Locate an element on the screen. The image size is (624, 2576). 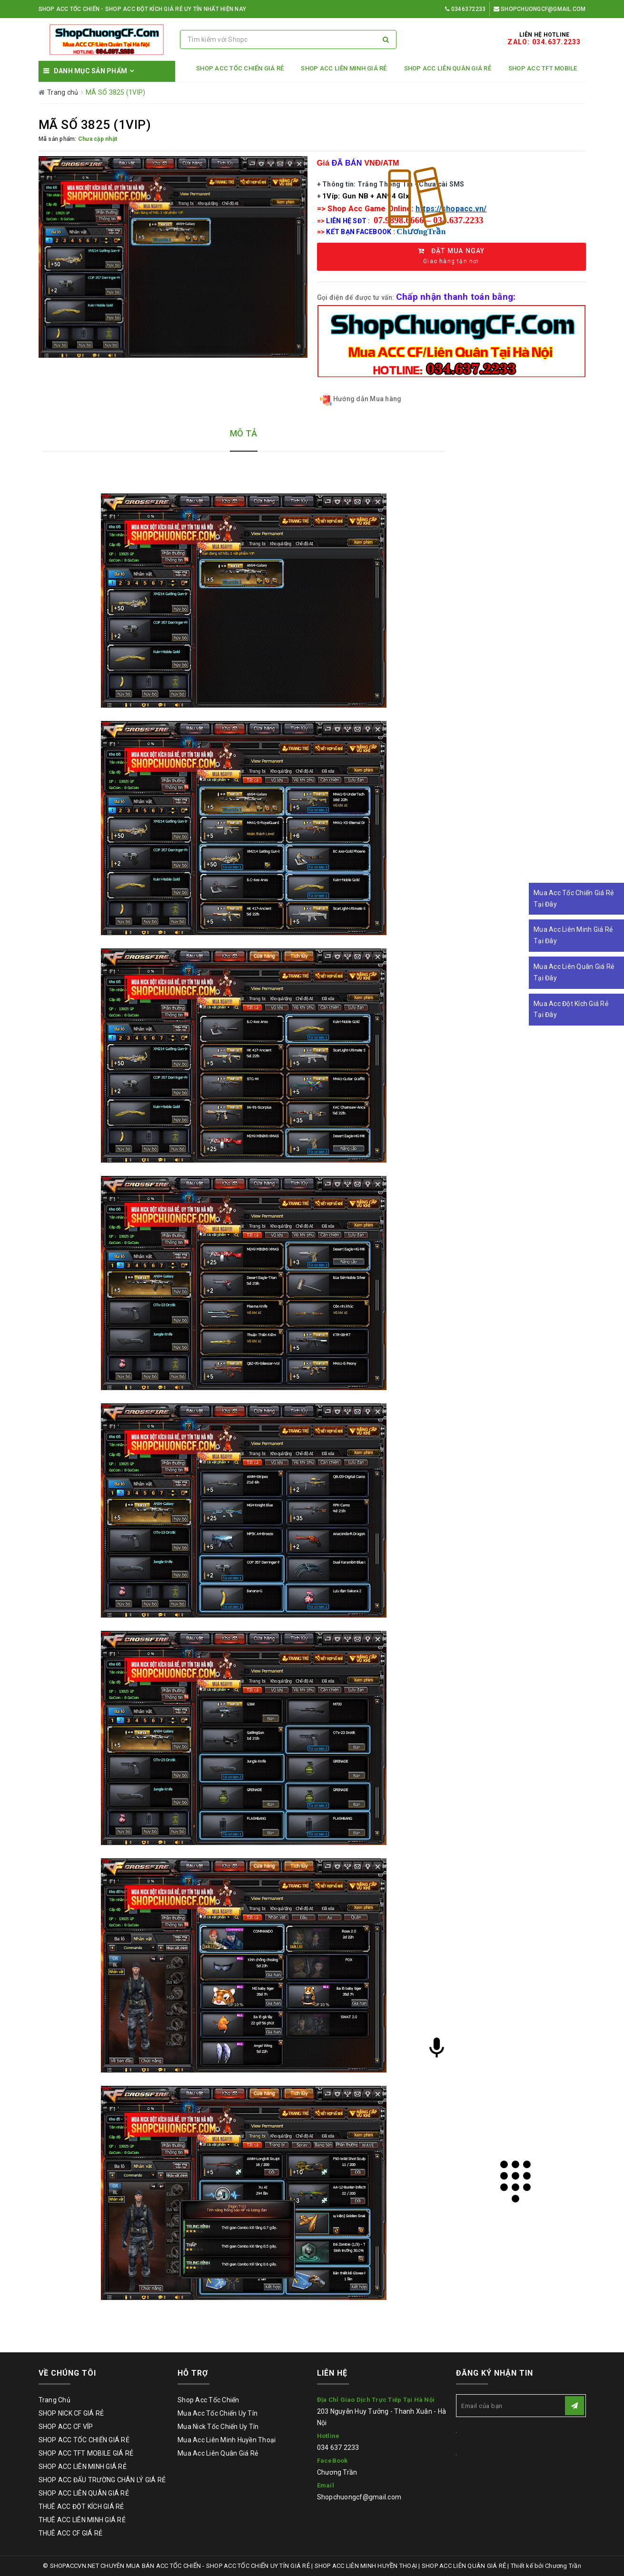
tap to start voice recording is located at coordinates (436, 2048).